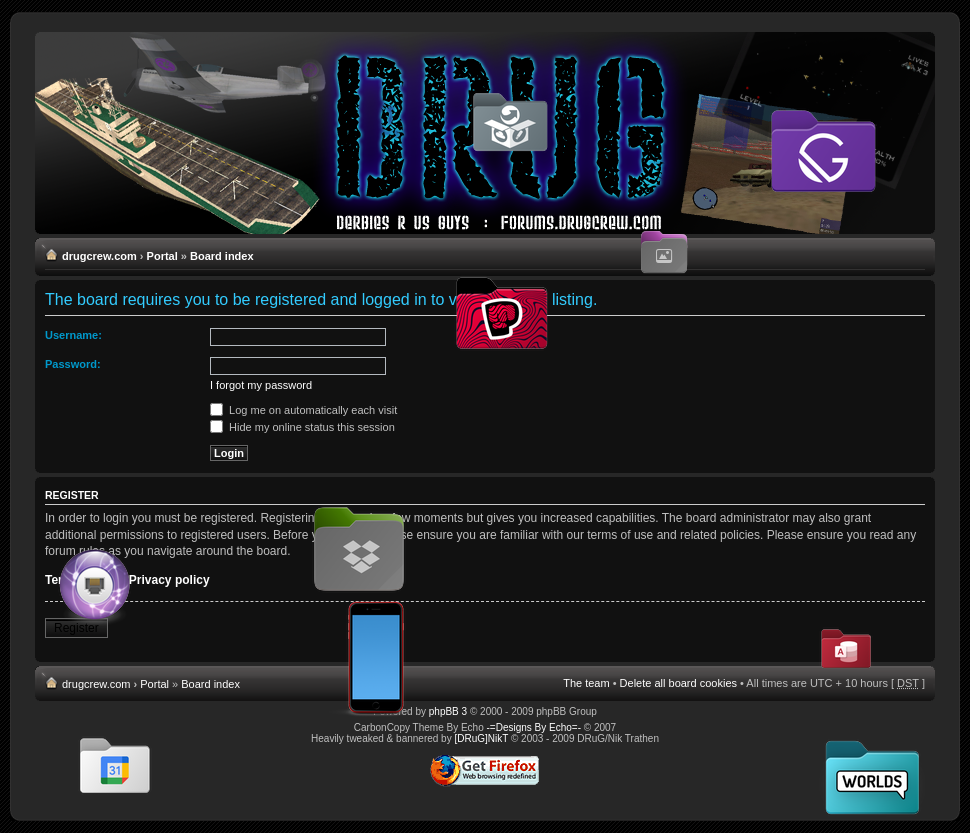 The width and height of the screenshot is (970, 833). What do you see at coordinates (510, 124) in the screenshot?
I see `open portableapps folder` at bounding box center [510, 124].